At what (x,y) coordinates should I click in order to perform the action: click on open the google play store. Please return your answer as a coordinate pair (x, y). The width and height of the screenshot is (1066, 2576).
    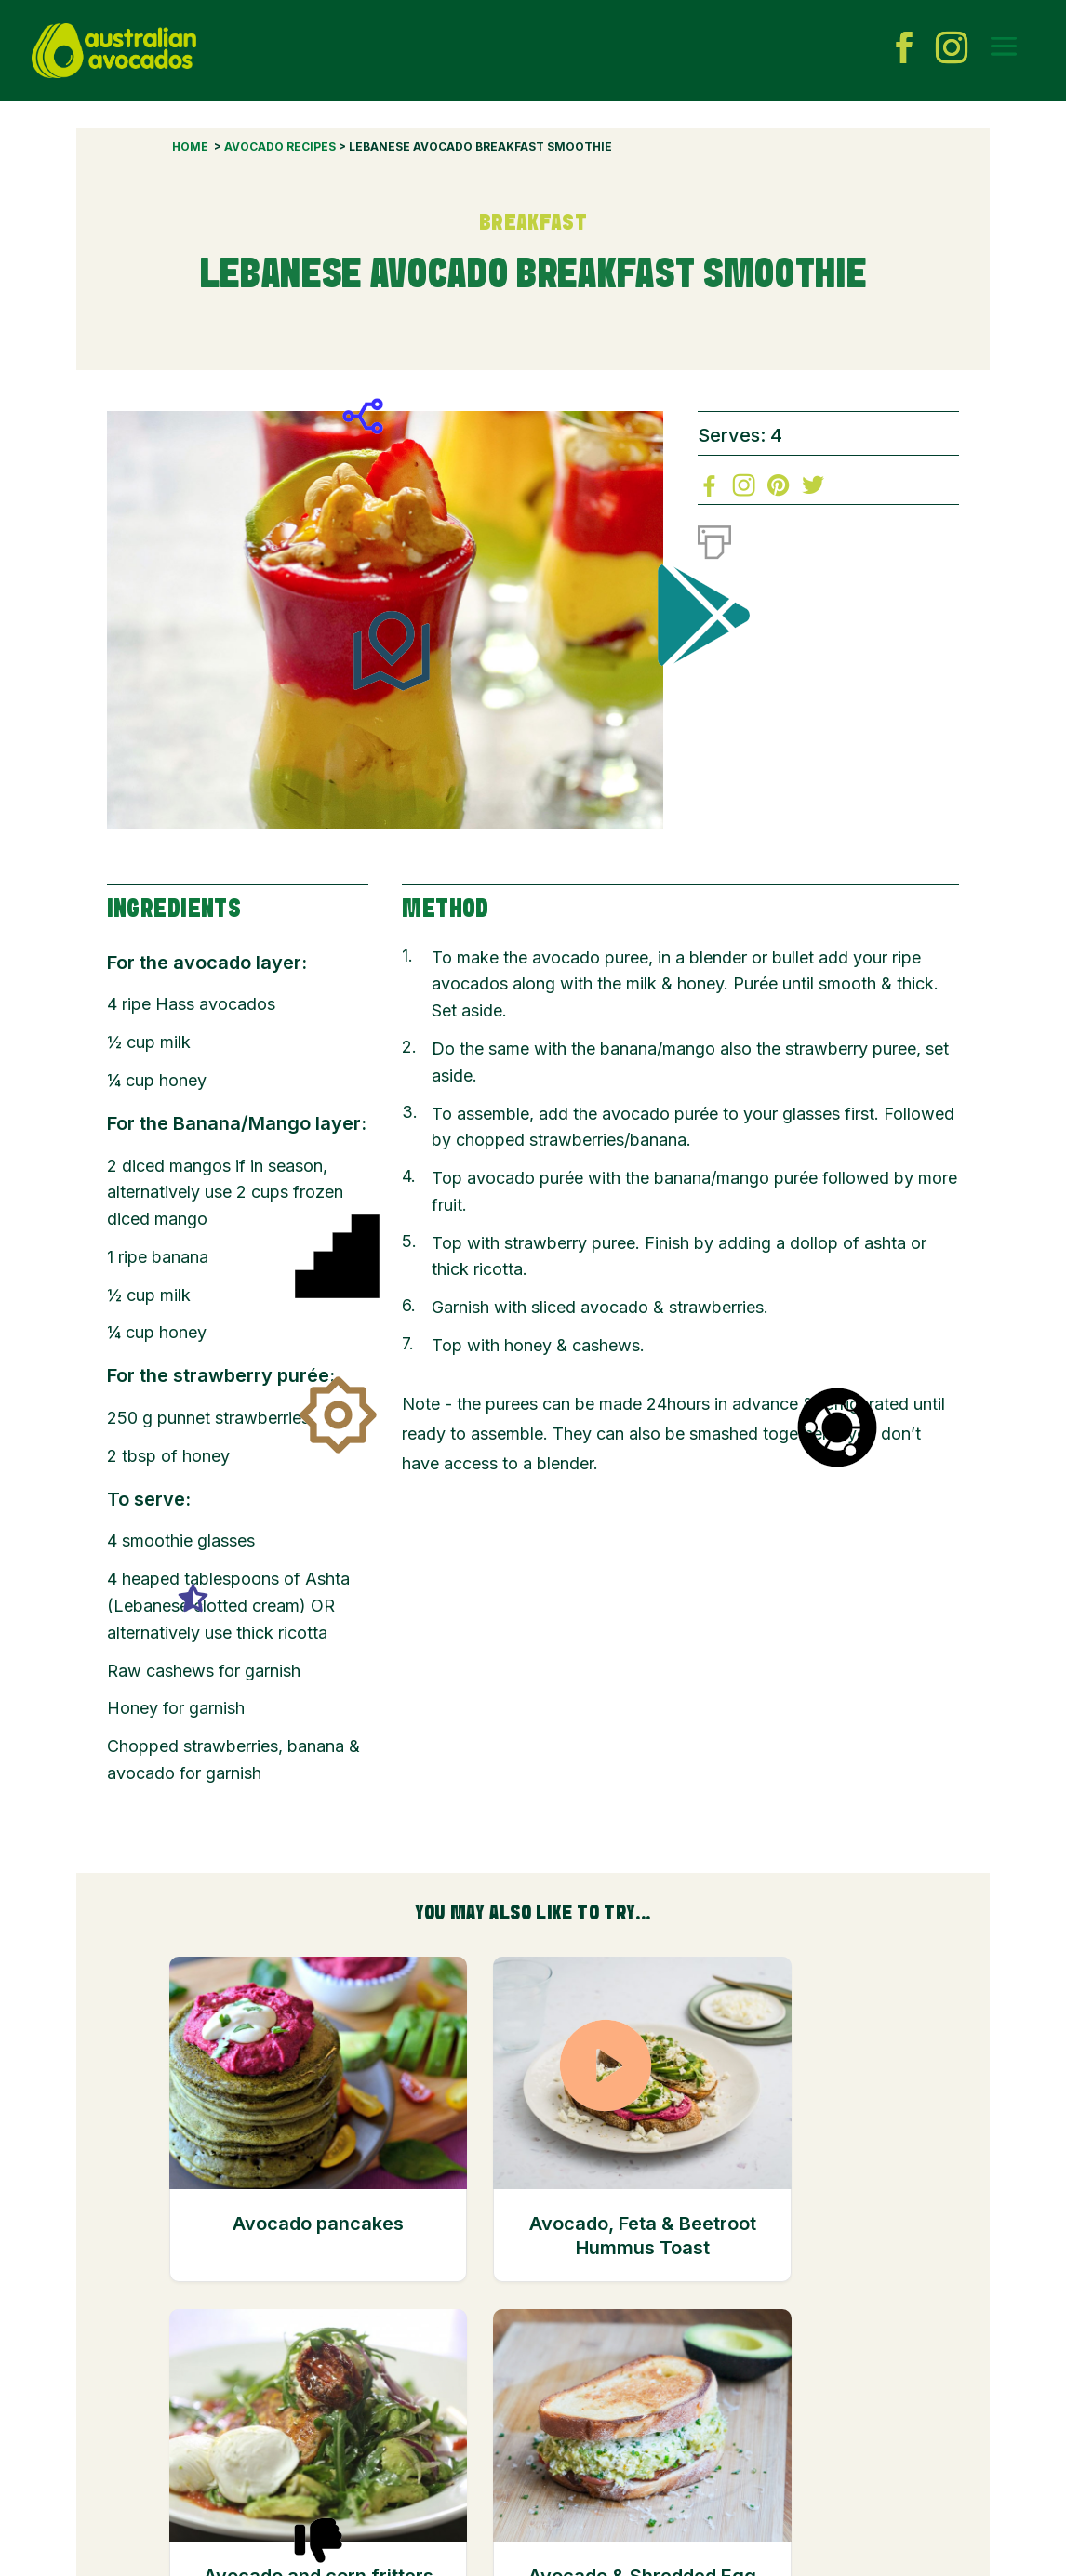
    Looking at the image, I should click on (703, 615).